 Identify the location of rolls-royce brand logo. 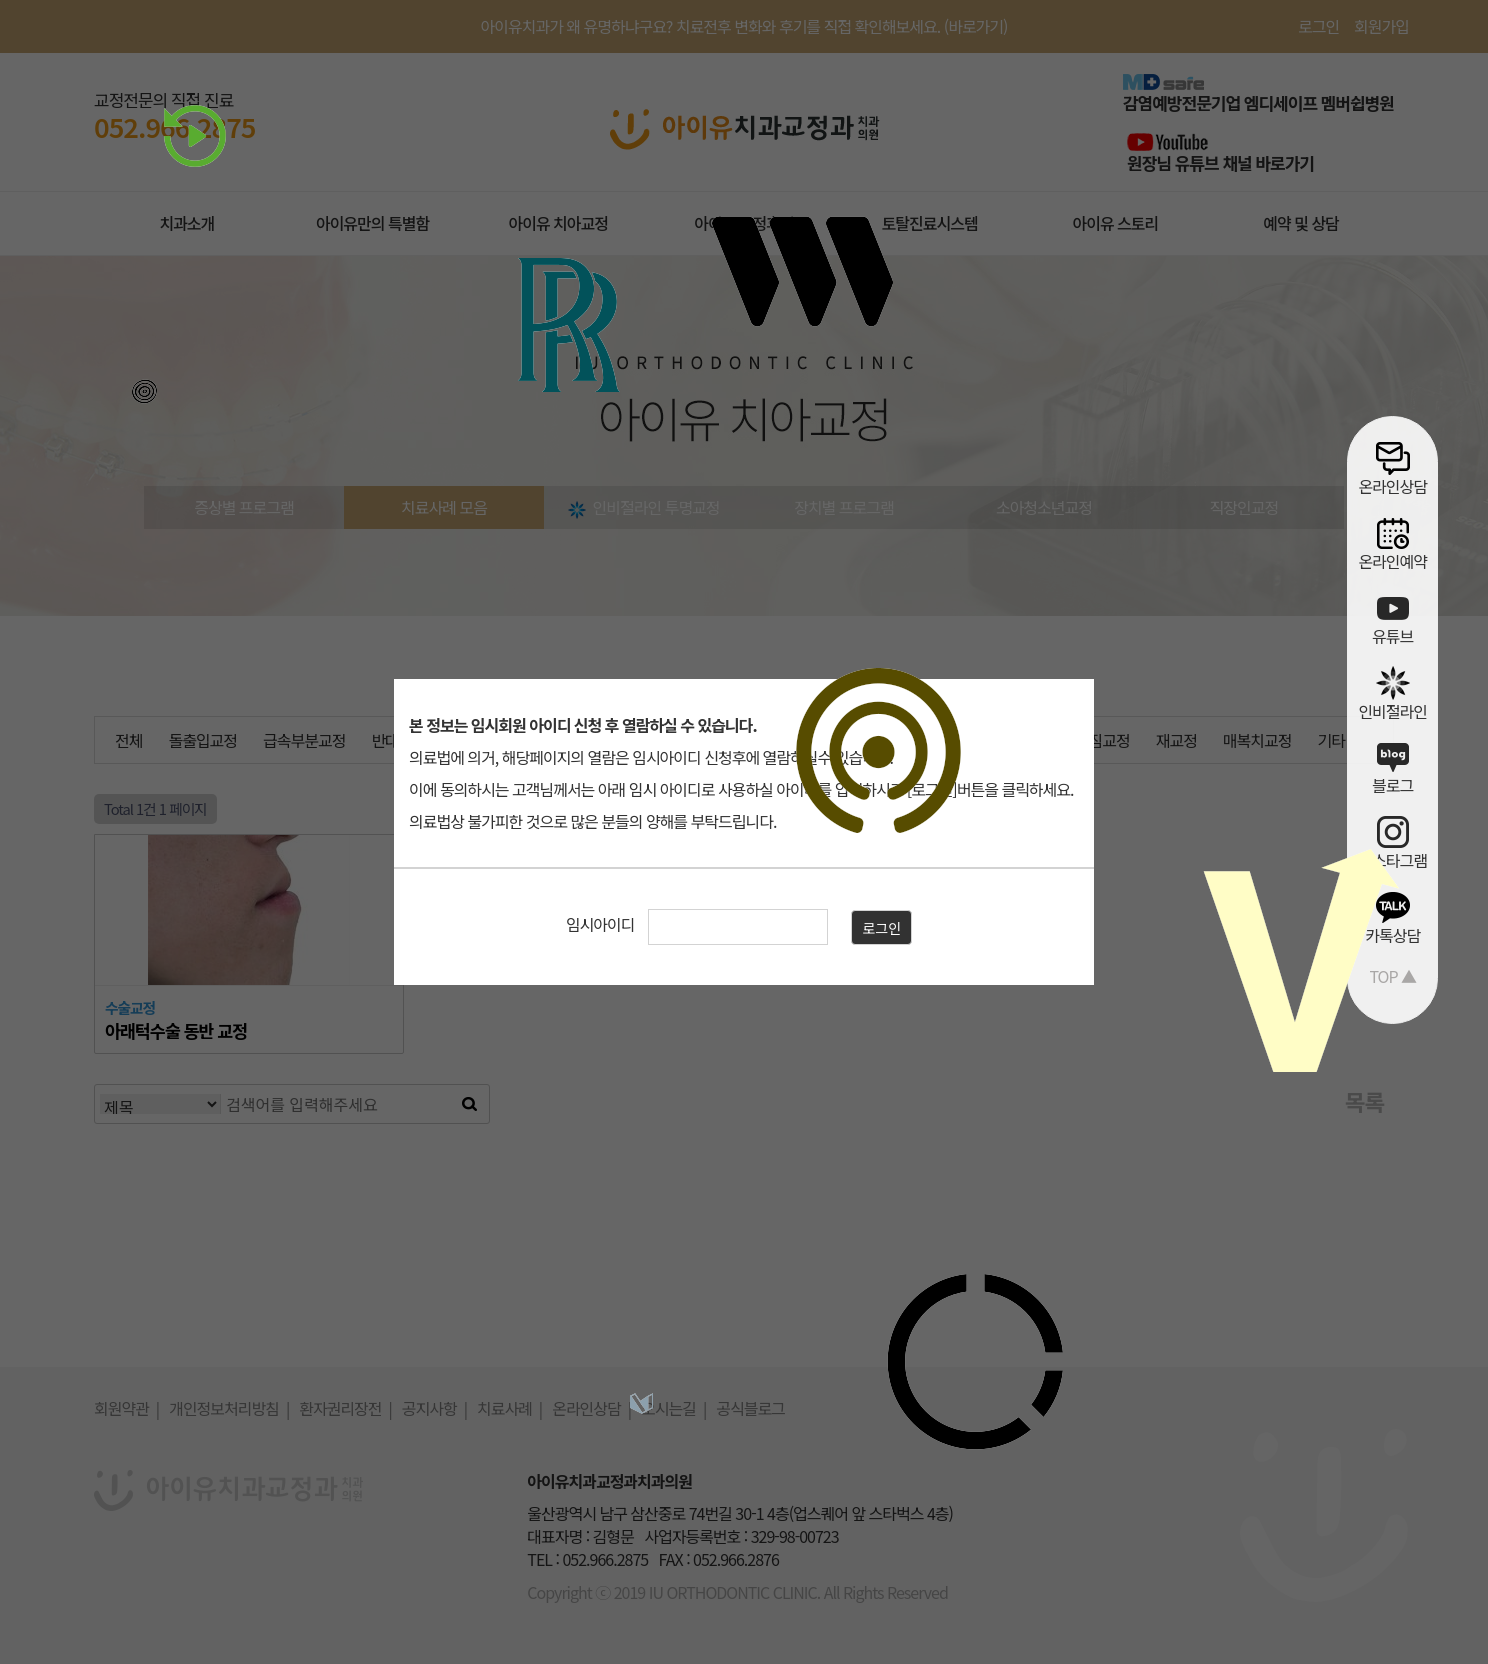
(569, 325).